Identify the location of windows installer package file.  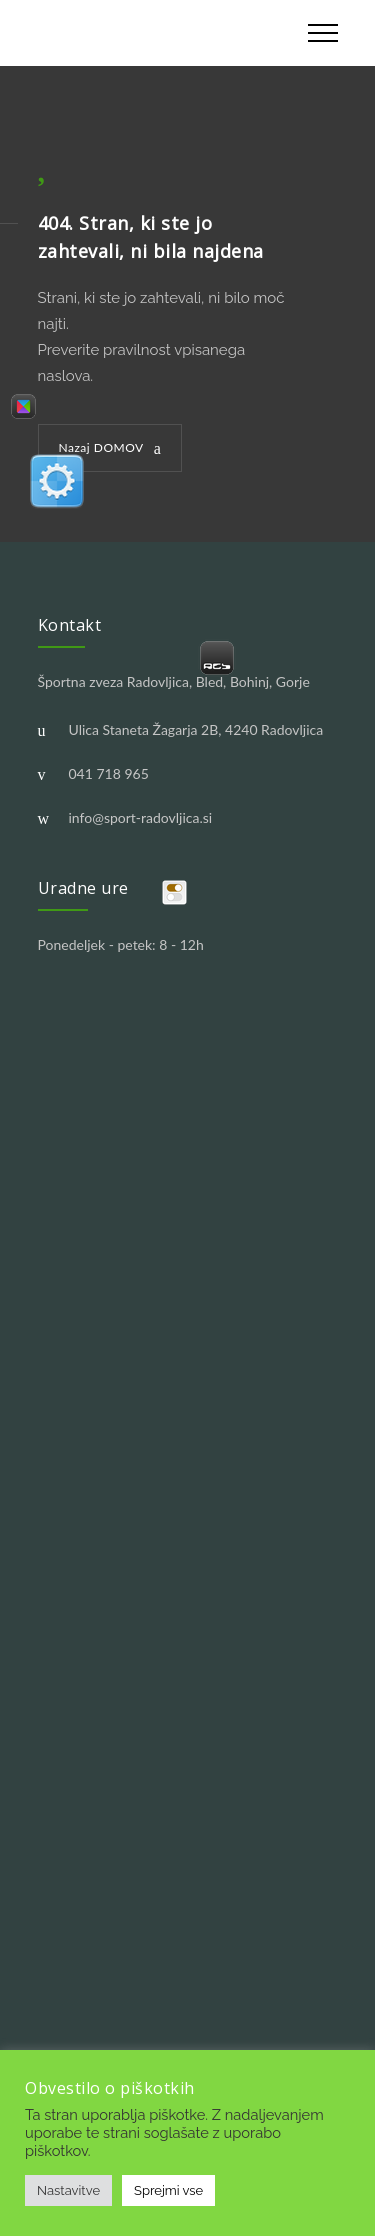
(57, 481).